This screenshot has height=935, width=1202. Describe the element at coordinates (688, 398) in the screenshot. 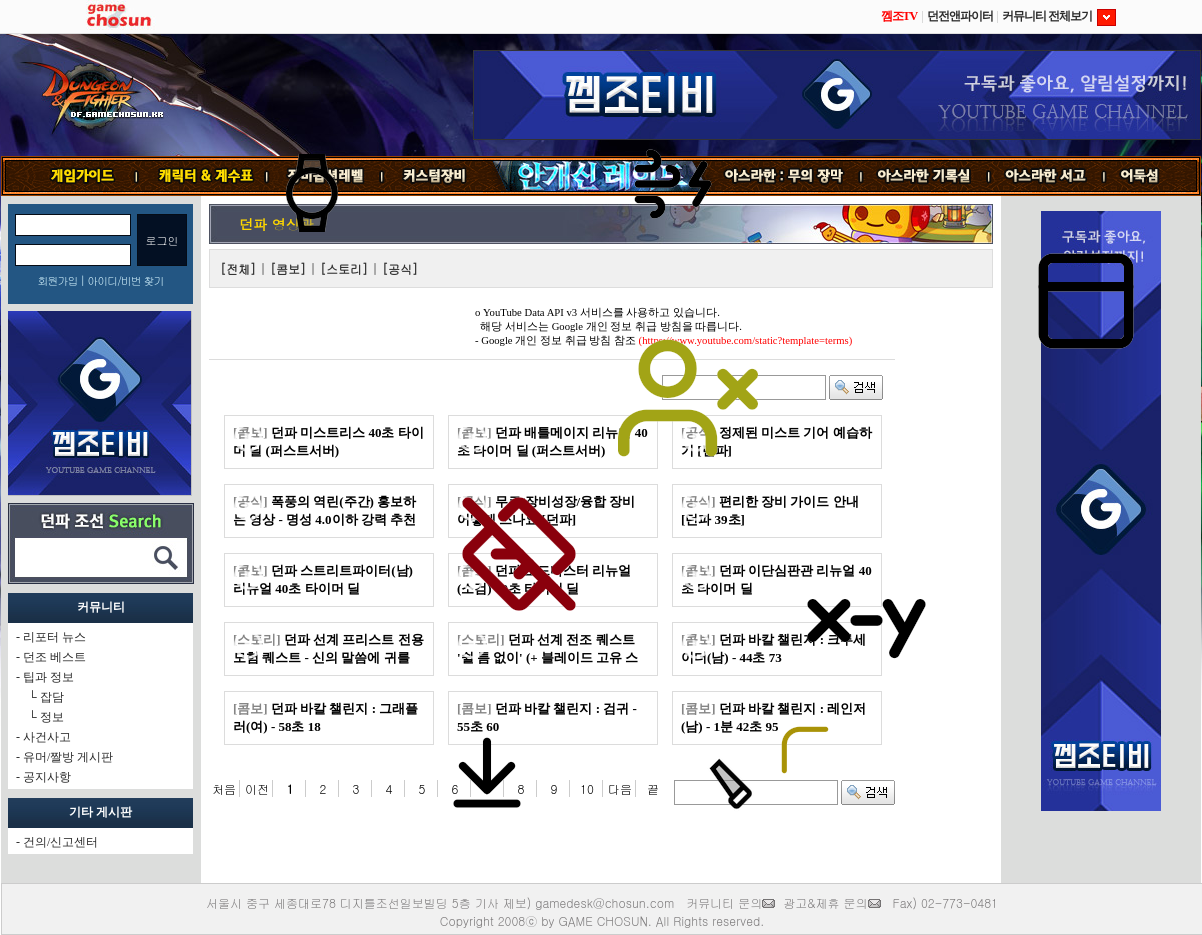

I see `remove a user from your contacts` at that location.